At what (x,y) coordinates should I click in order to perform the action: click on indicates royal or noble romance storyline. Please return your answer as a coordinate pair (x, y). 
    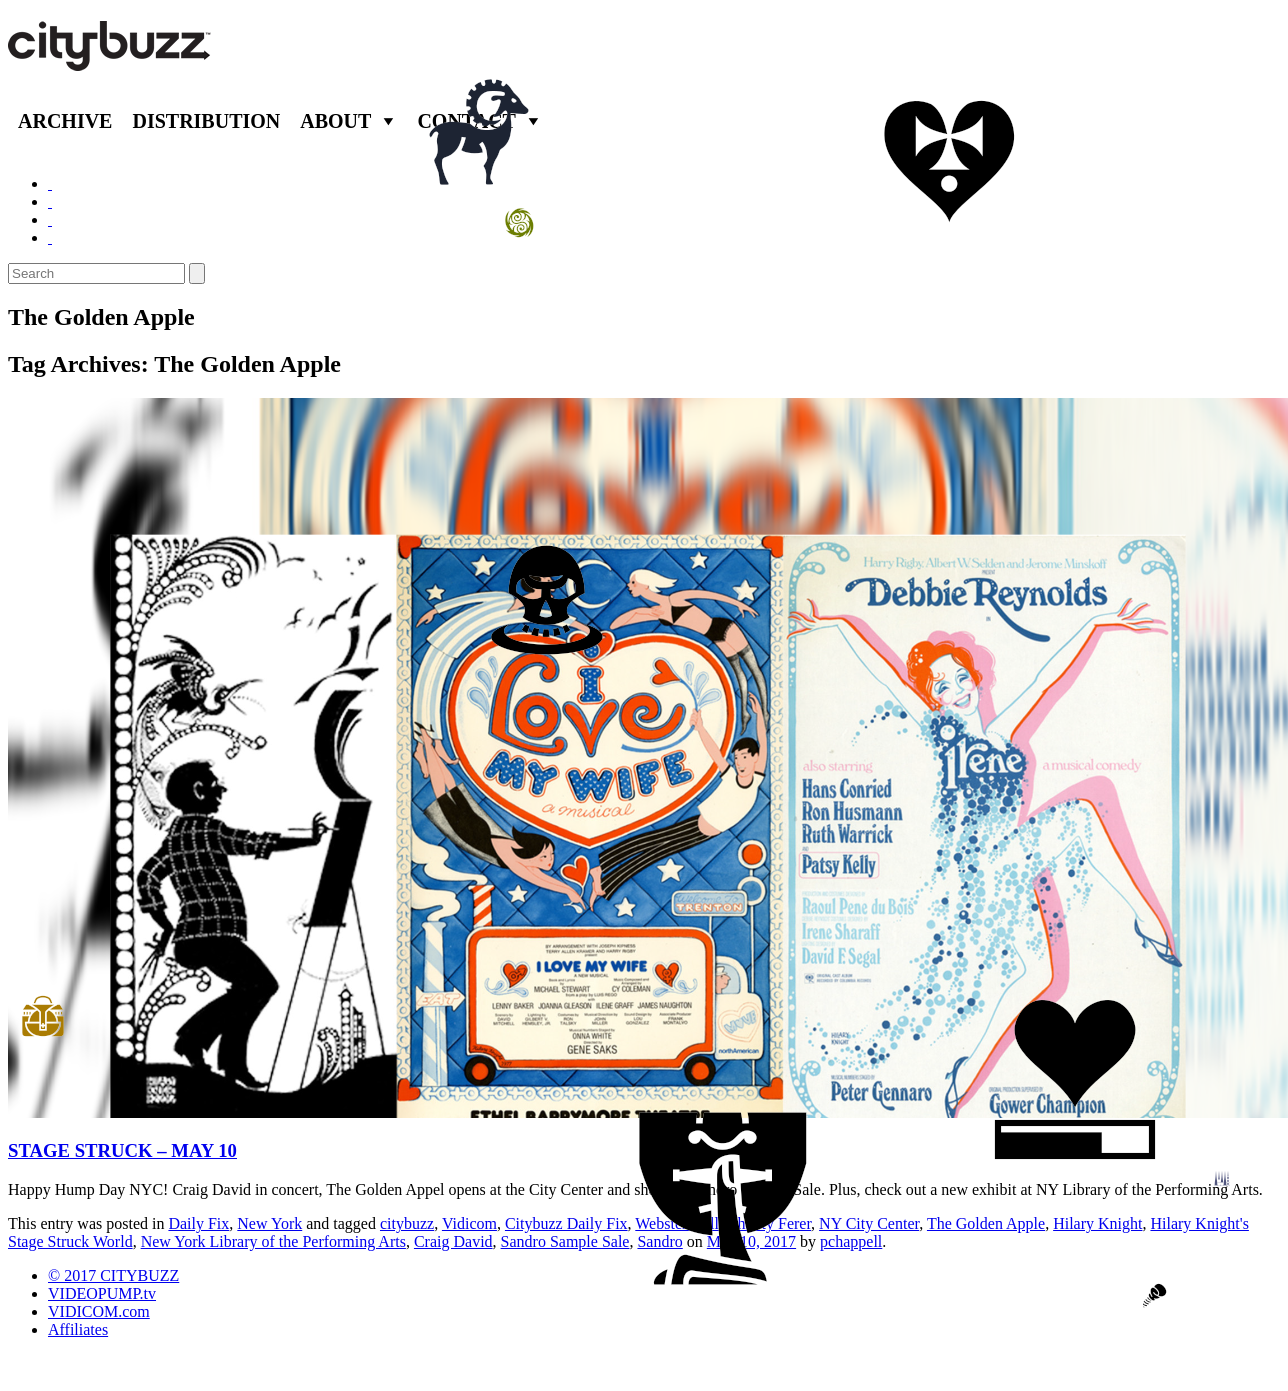
    Looking at the image, I should click on (949, 161).